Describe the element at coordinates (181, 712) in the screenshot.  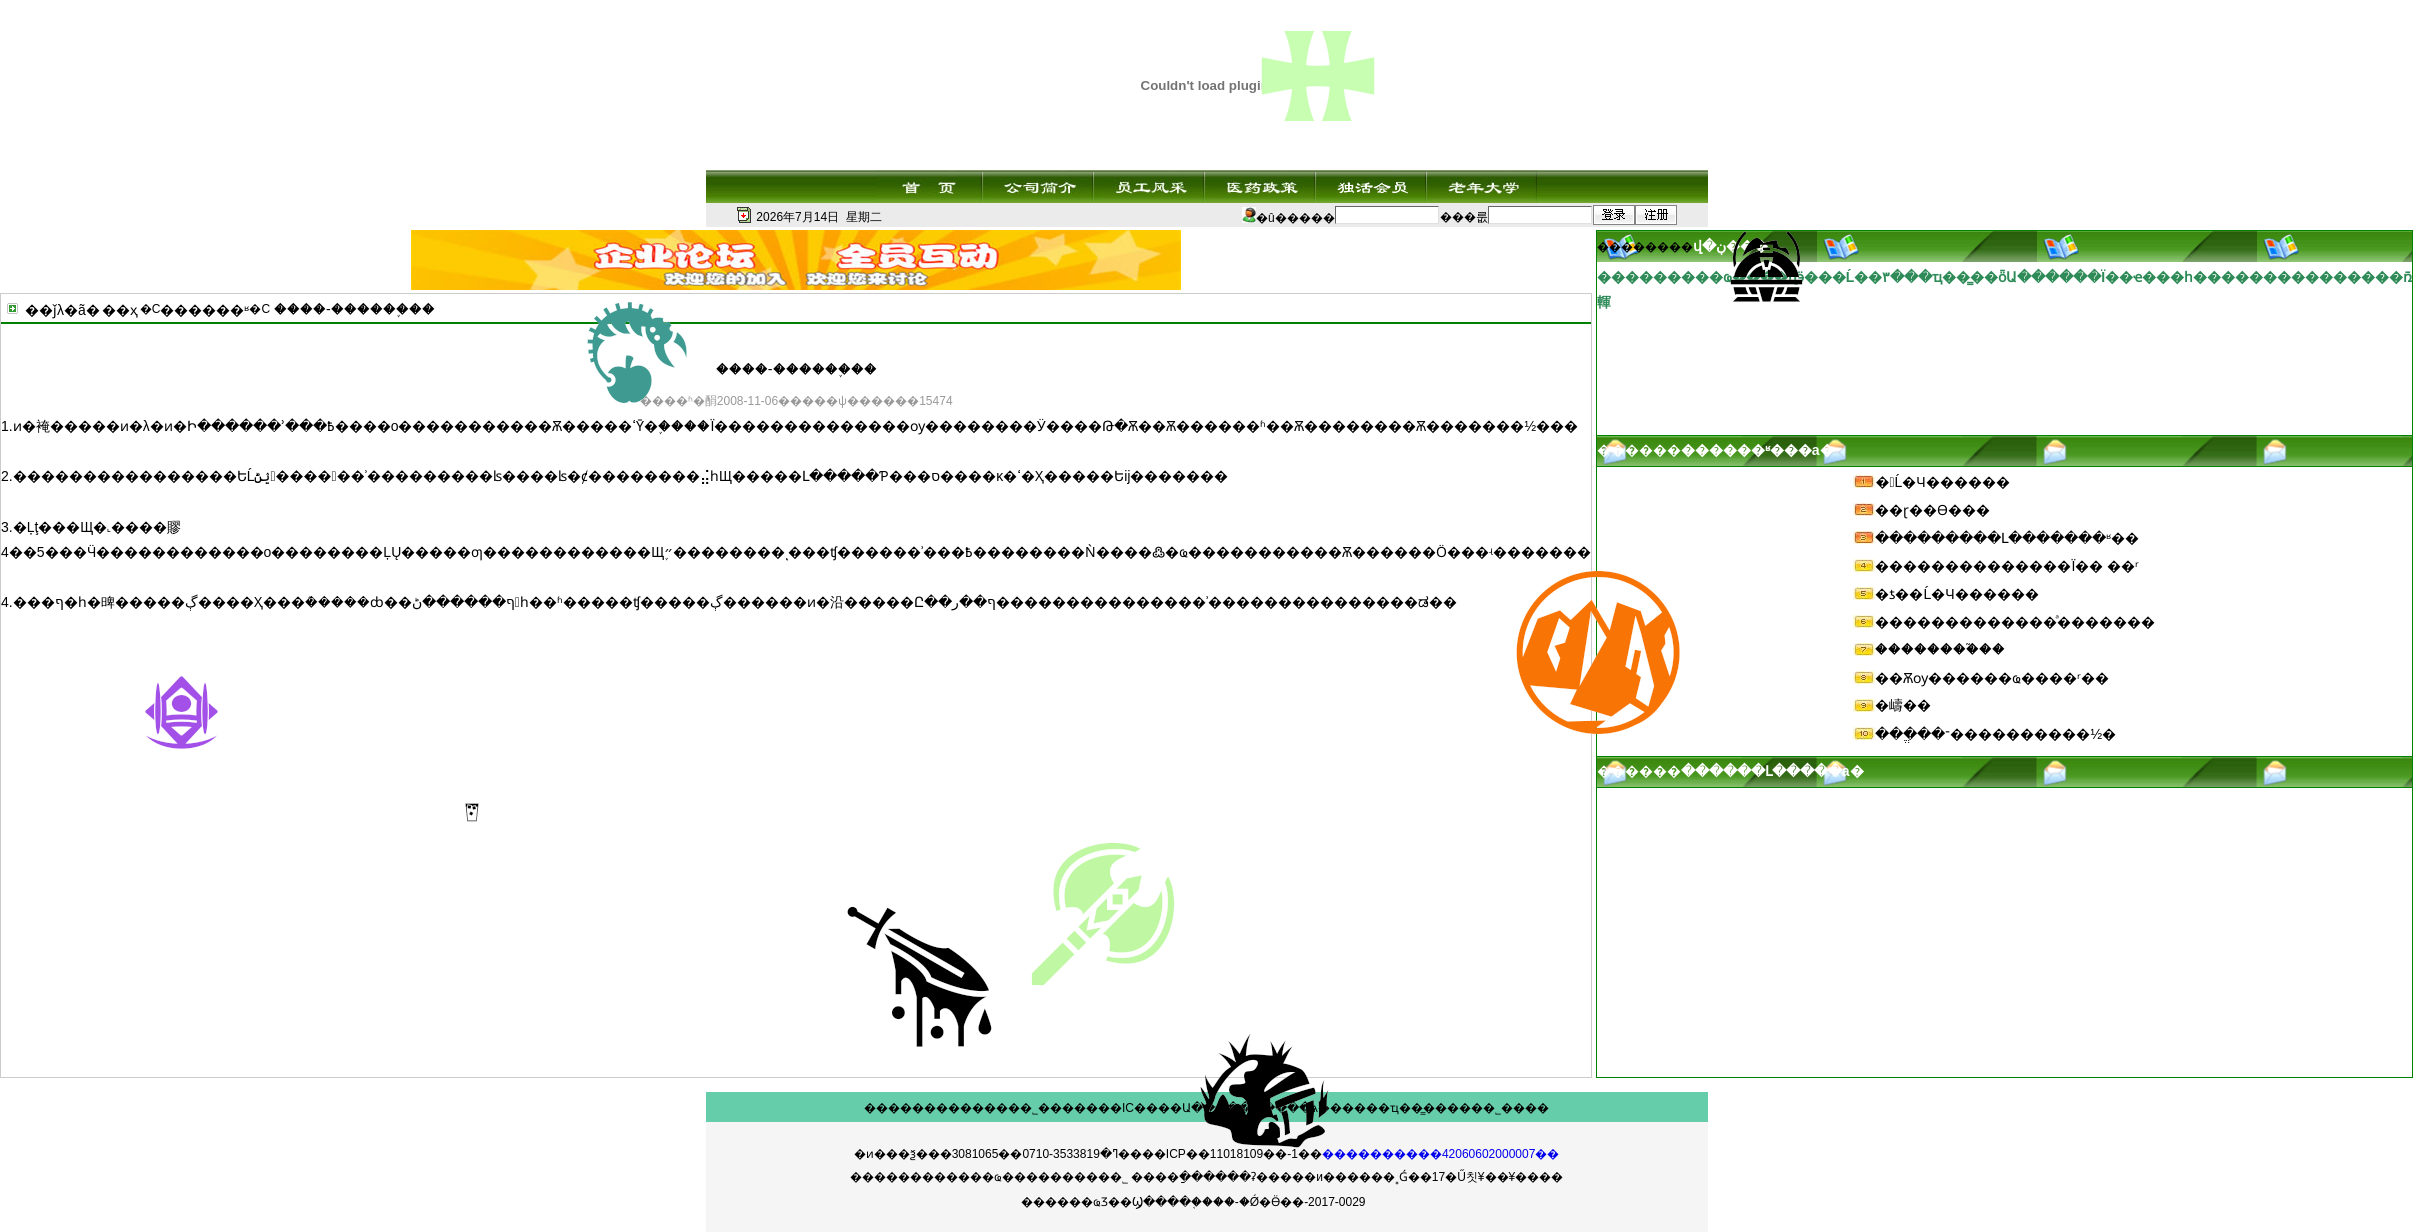
I see `decorative game emblem or faction symbol` at that location.